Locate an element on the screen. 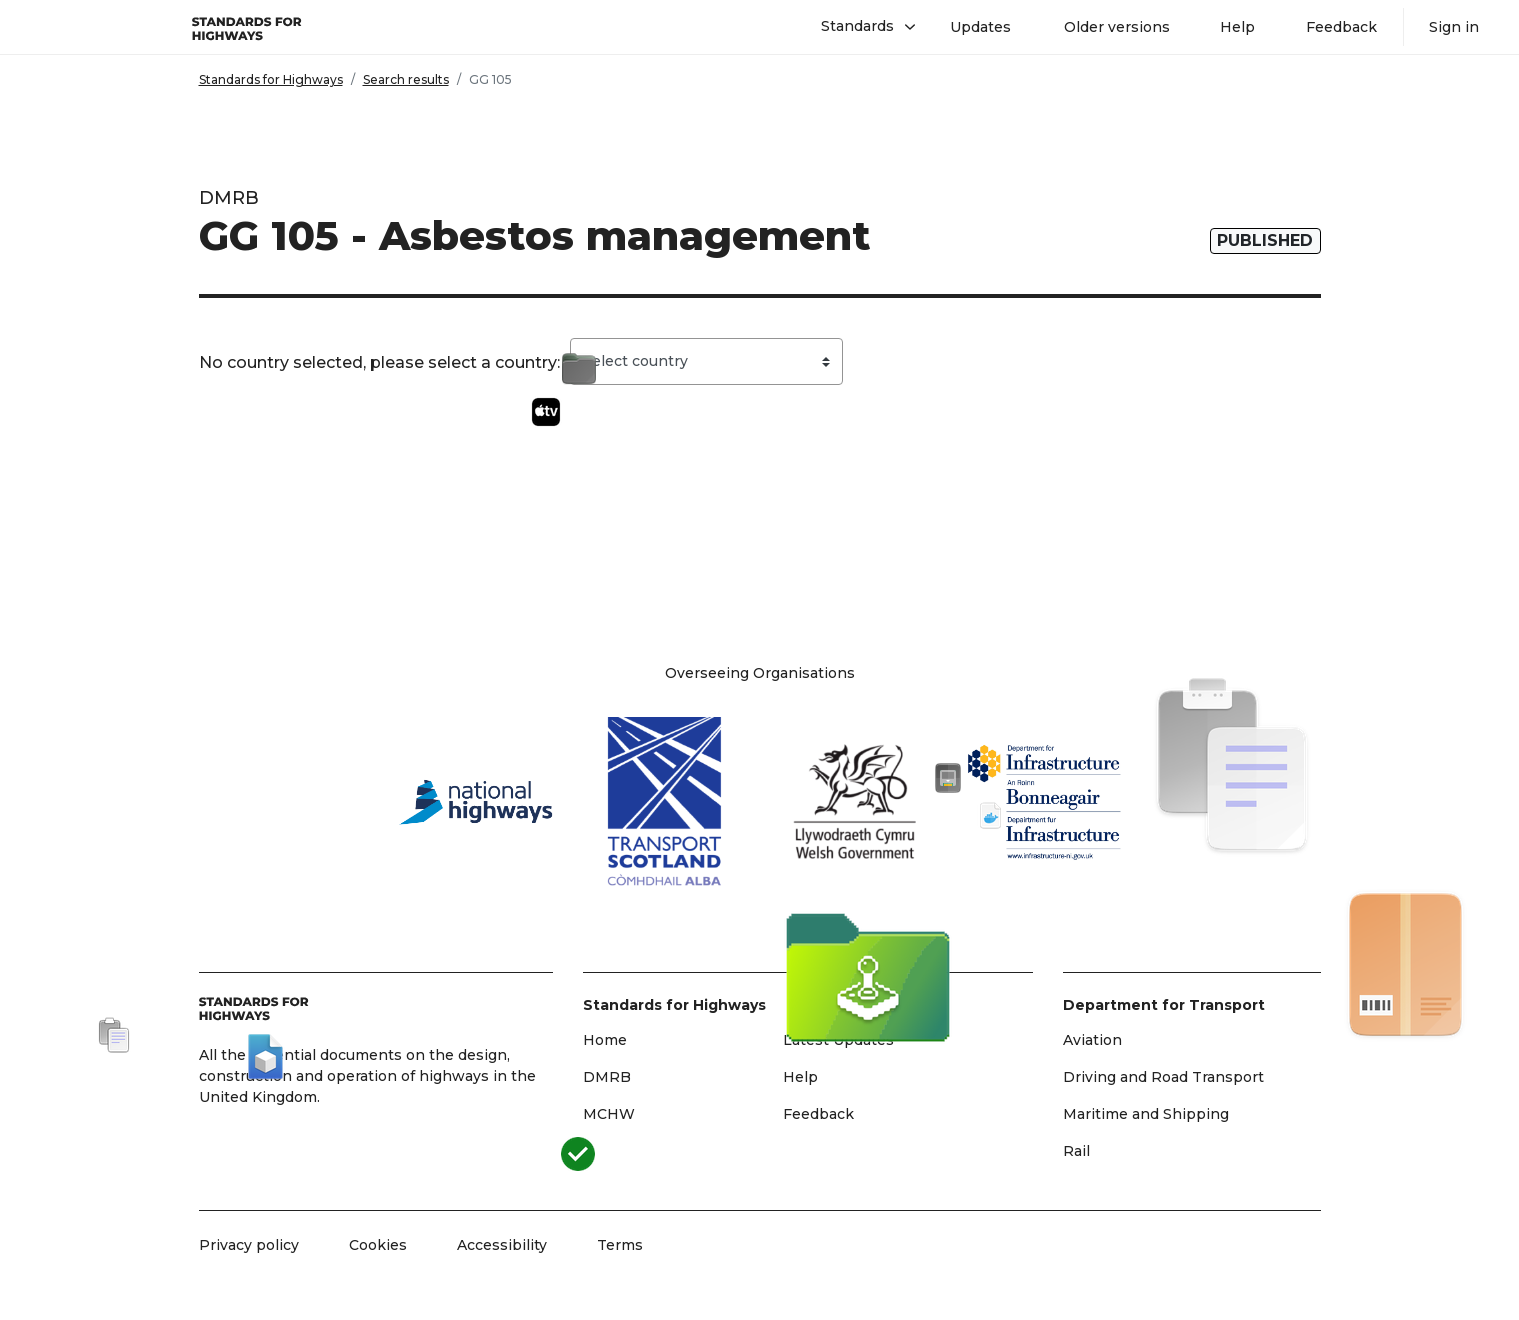 The image size is (1519, 1320). a dockerfile or docker configuration file is located at coordinates (990, 815).